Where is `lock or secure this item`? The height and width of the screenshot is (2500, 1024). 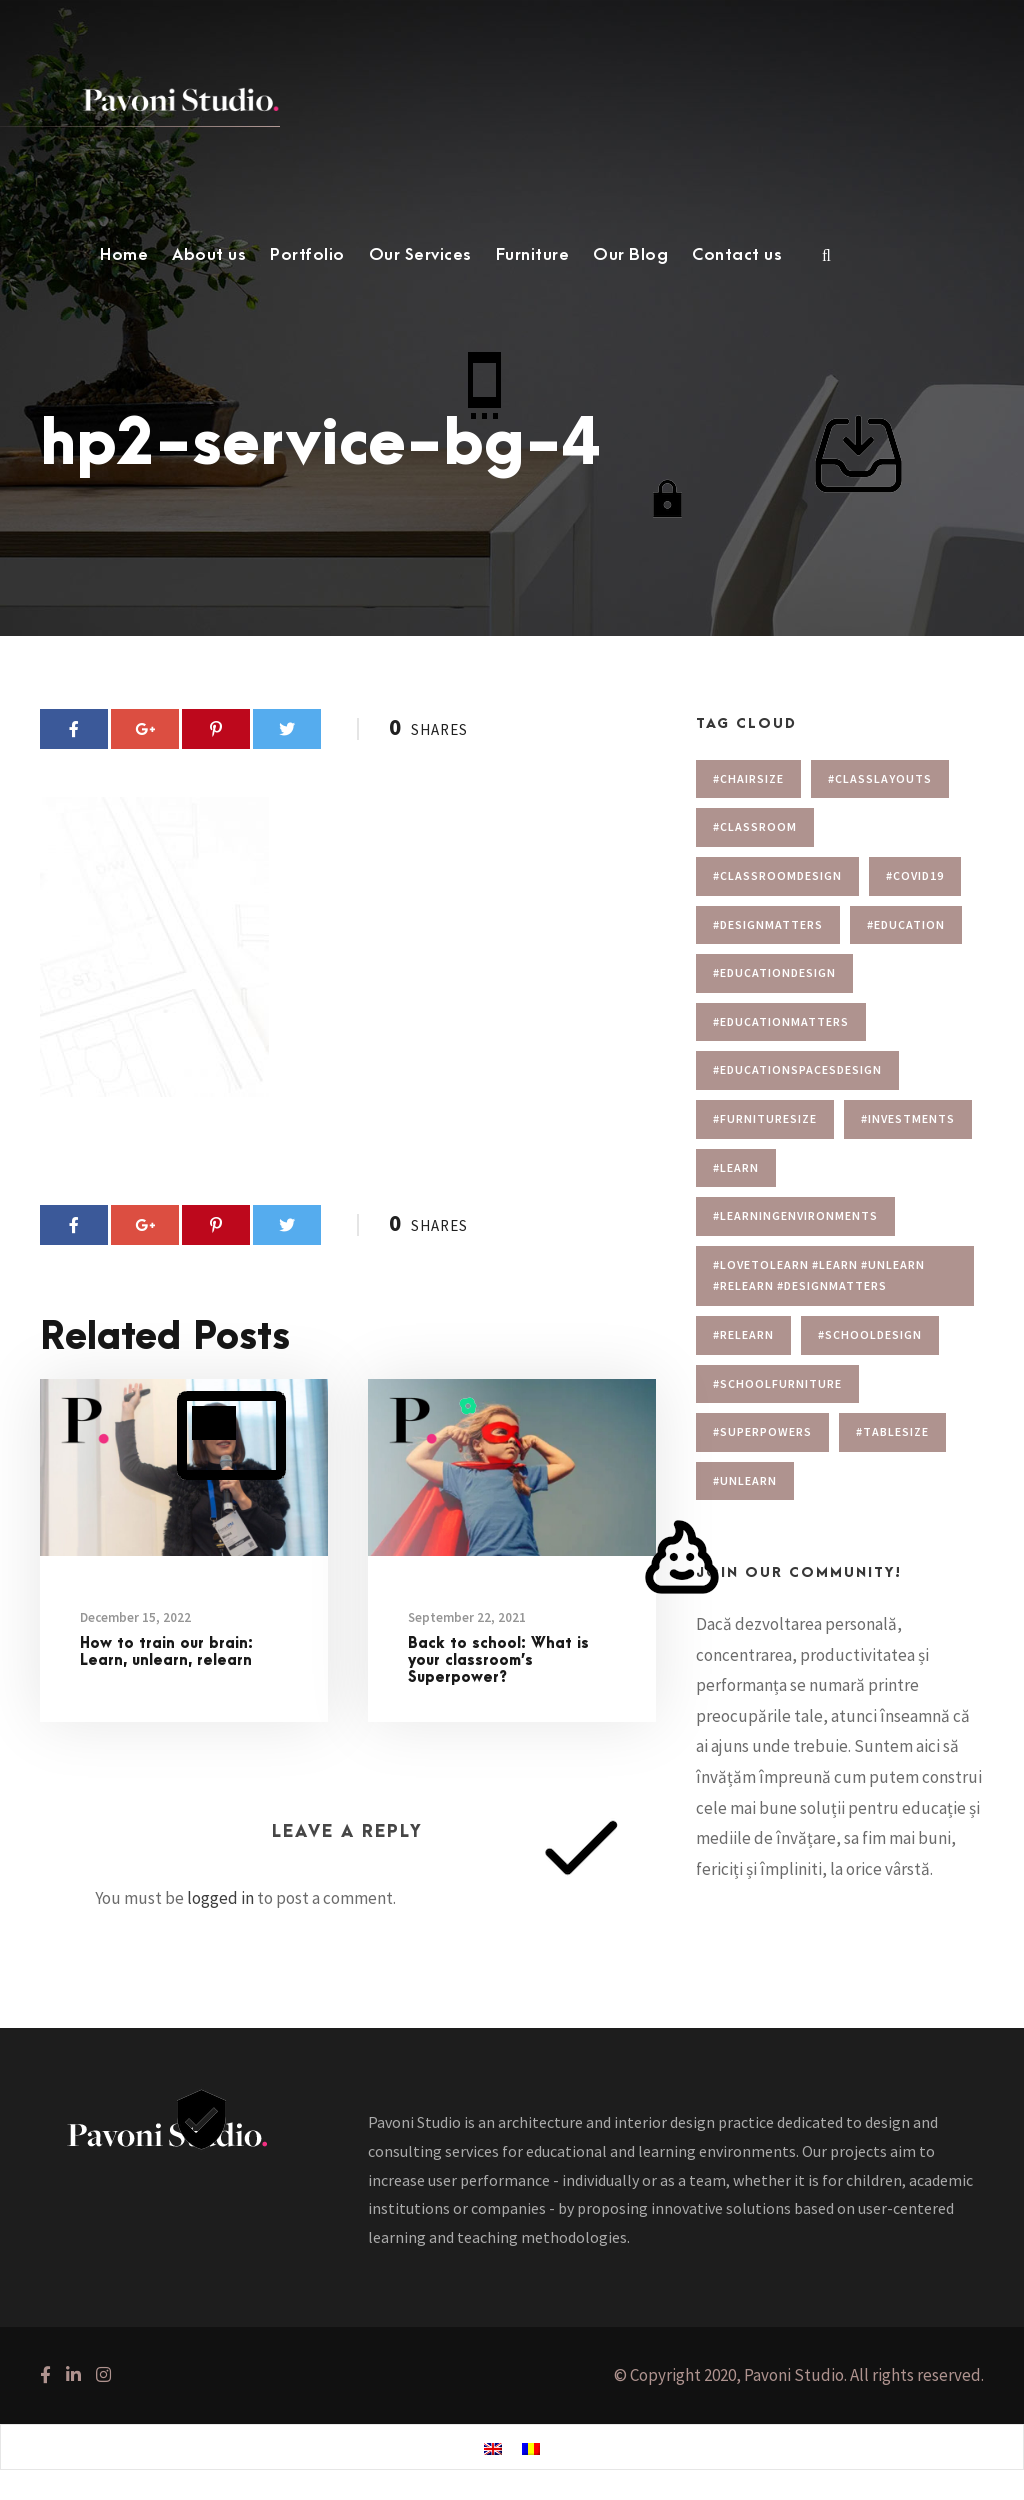 lock or secure this item is located at coordinates (667, 499).